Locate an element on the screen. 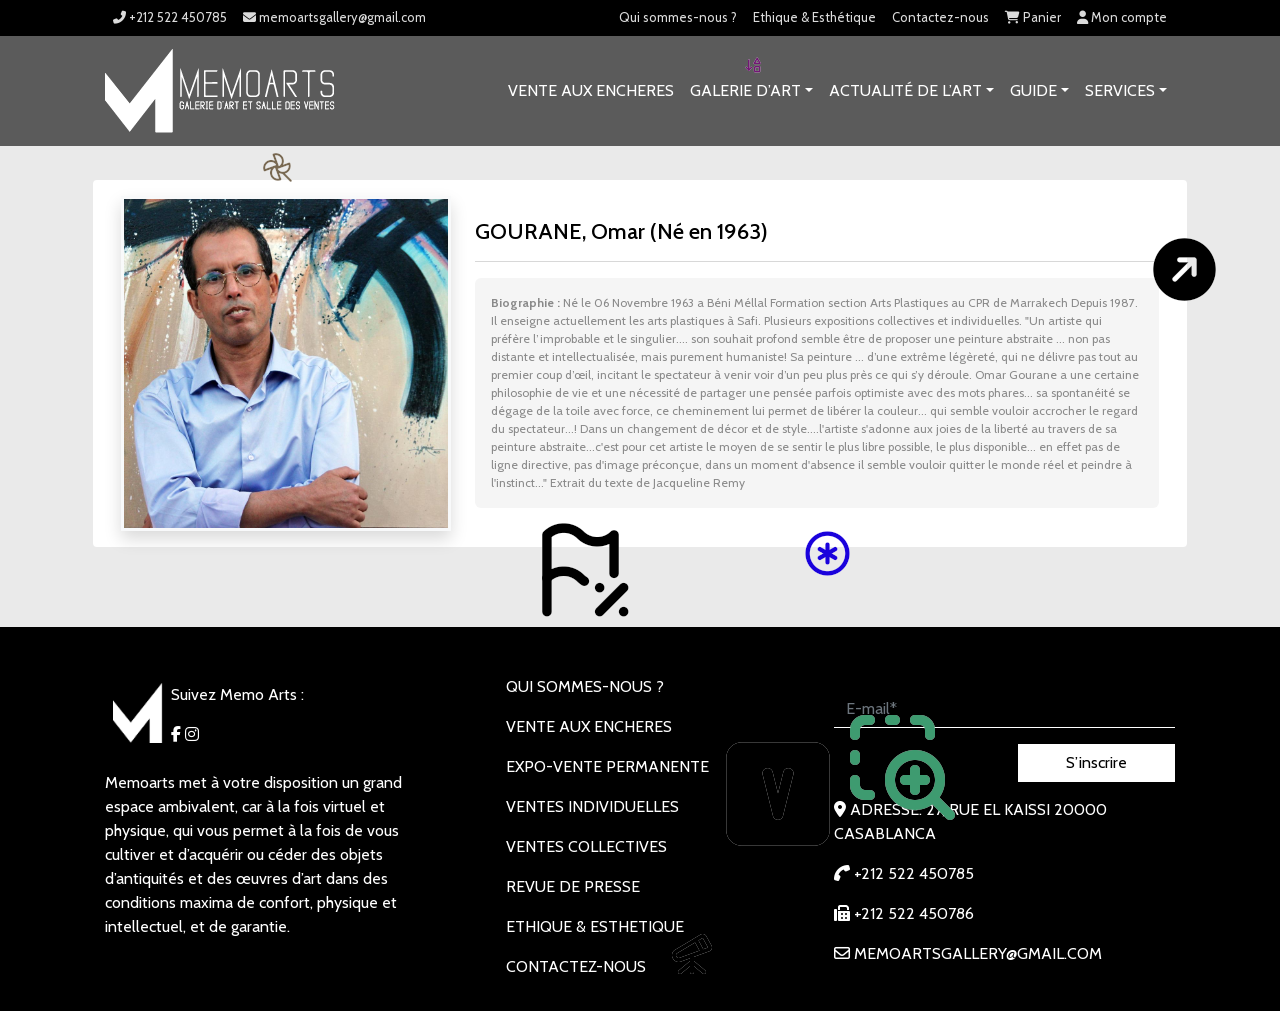 The height and width of the screenshot is (1011, 1280). view flagged discounts or promotions is located at coordinates (580, 568).